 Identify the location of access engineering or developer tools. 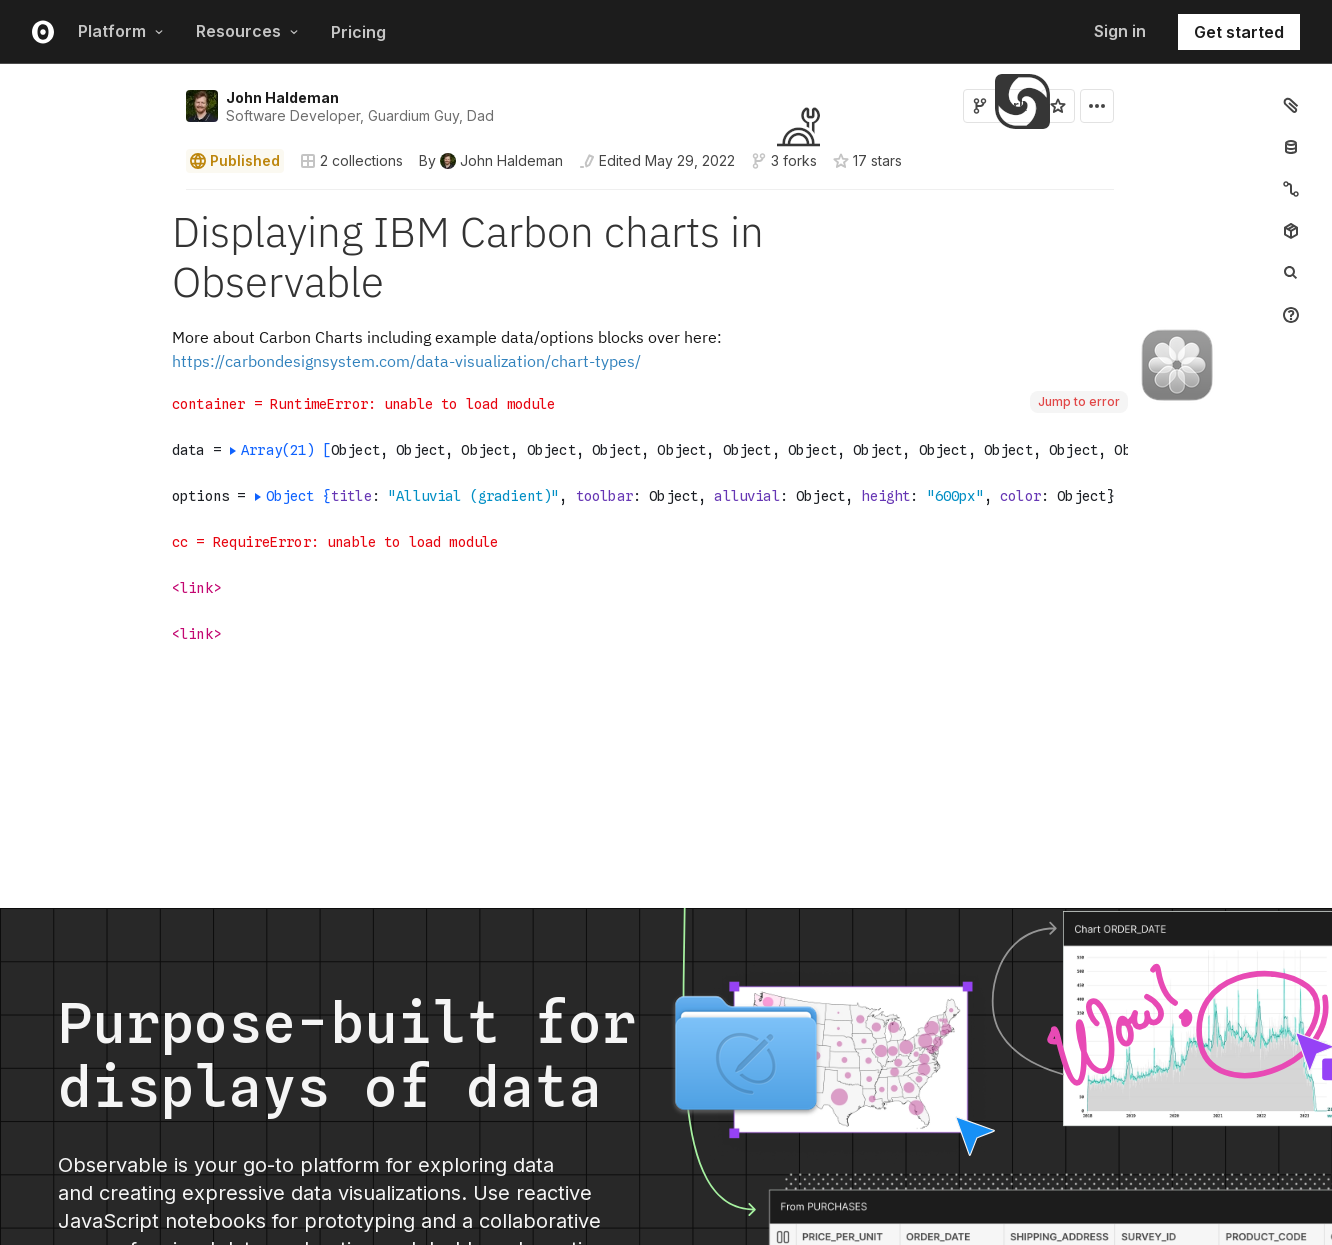
(798, 127).